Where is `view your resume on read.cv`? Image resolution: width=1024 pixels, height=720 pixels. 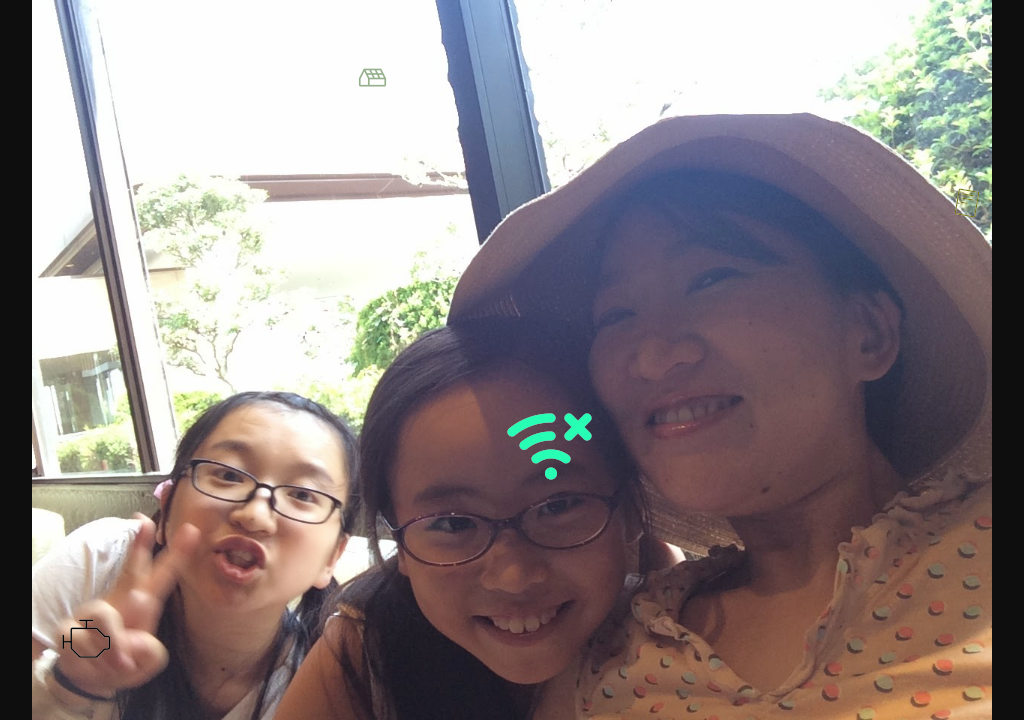 view your resume on read.cv is located at coordinates (967, 203).